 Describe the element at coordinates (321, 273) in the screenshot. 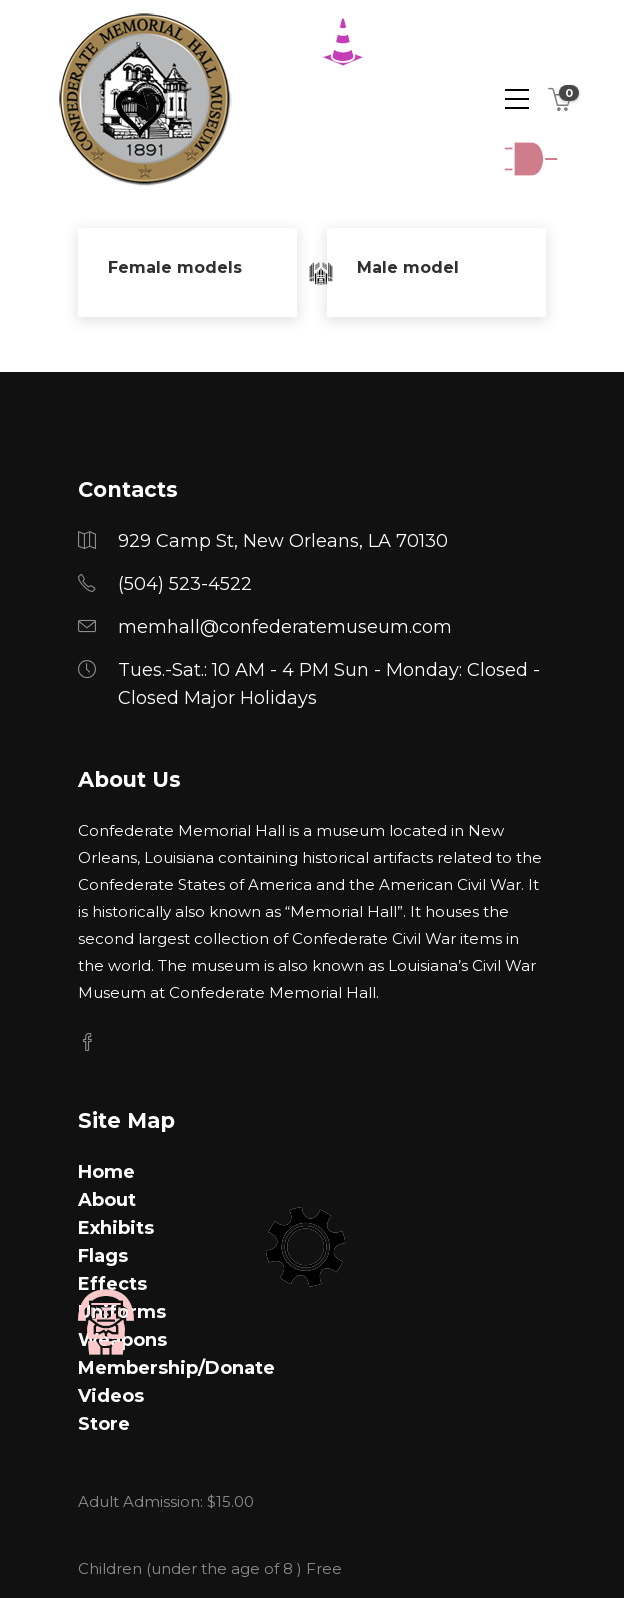

I see `access organ or church music settings` at that location.